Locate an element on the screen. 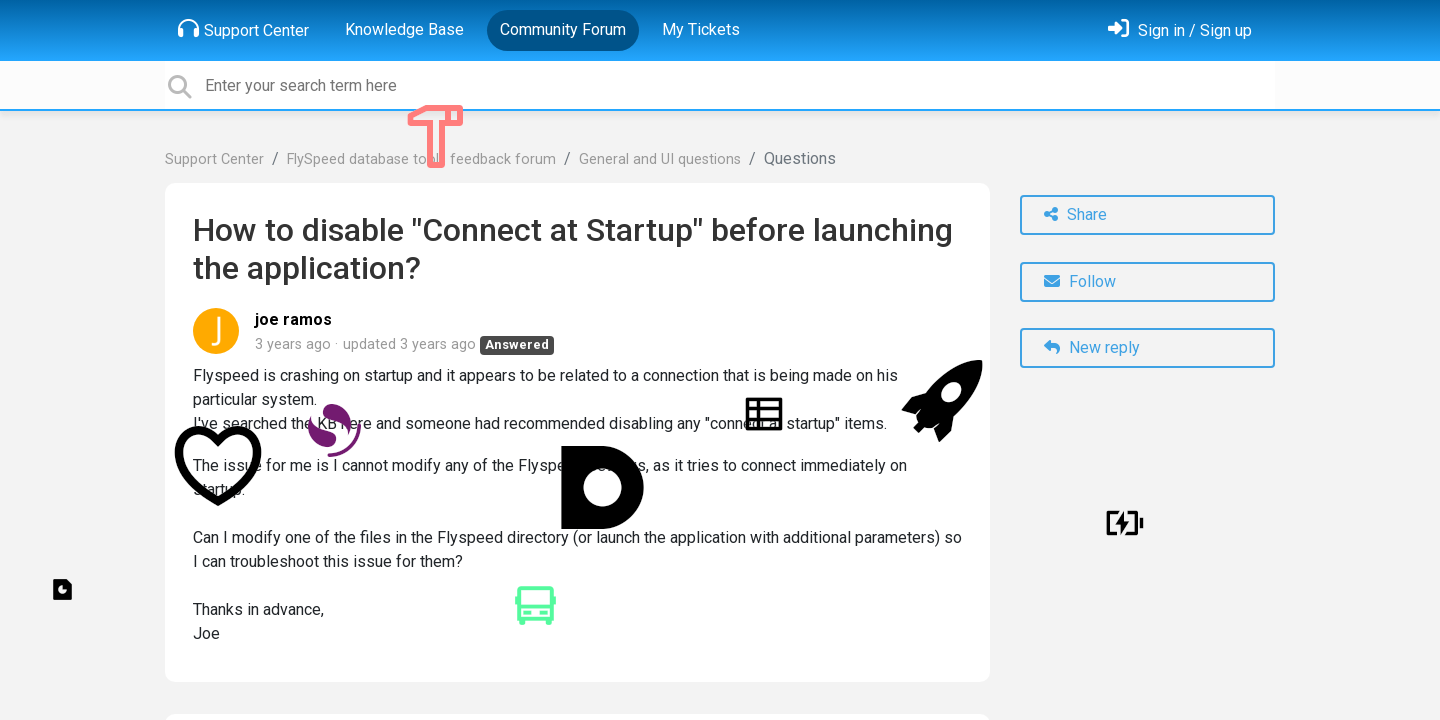  switch to table view is located at coordinates (764, 414).